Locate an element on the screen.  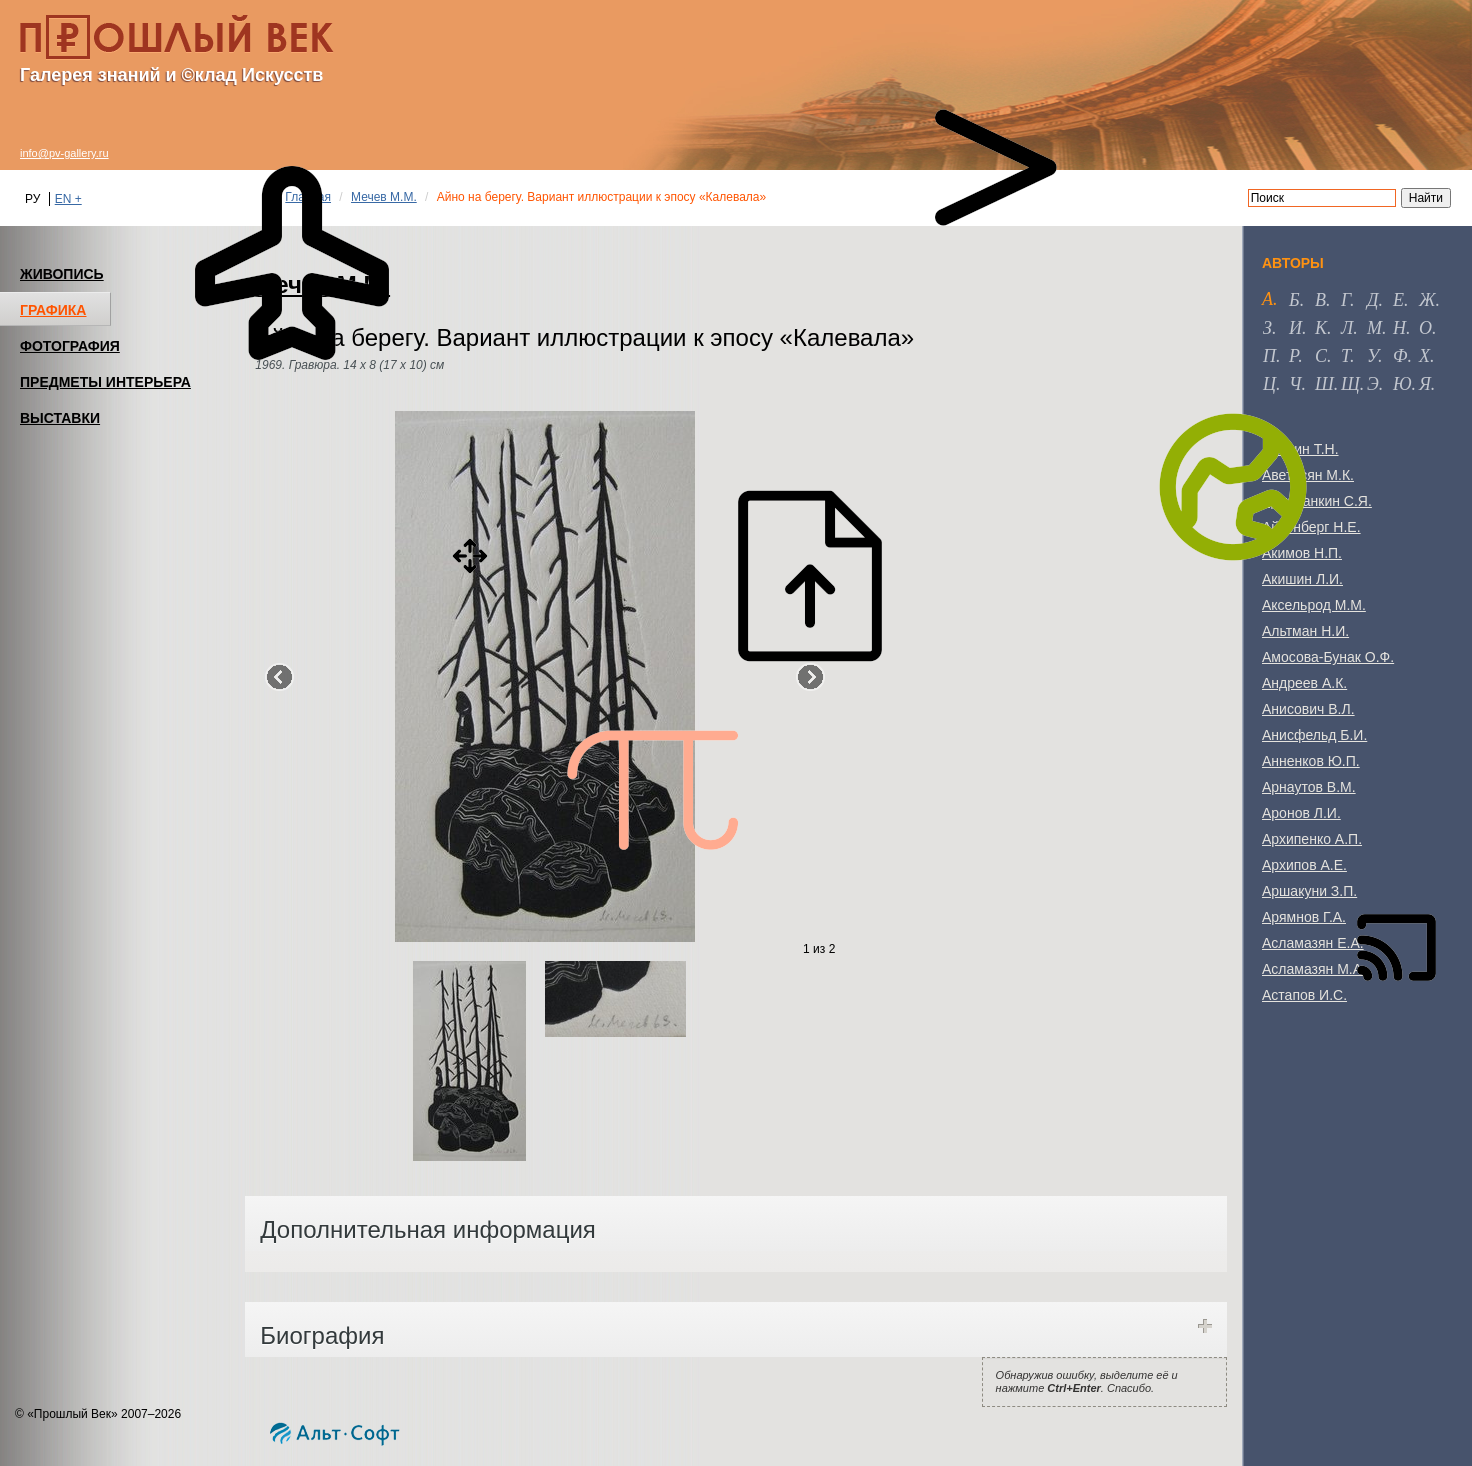
expand to fullscreen mode is located at coordinates (470, 556).